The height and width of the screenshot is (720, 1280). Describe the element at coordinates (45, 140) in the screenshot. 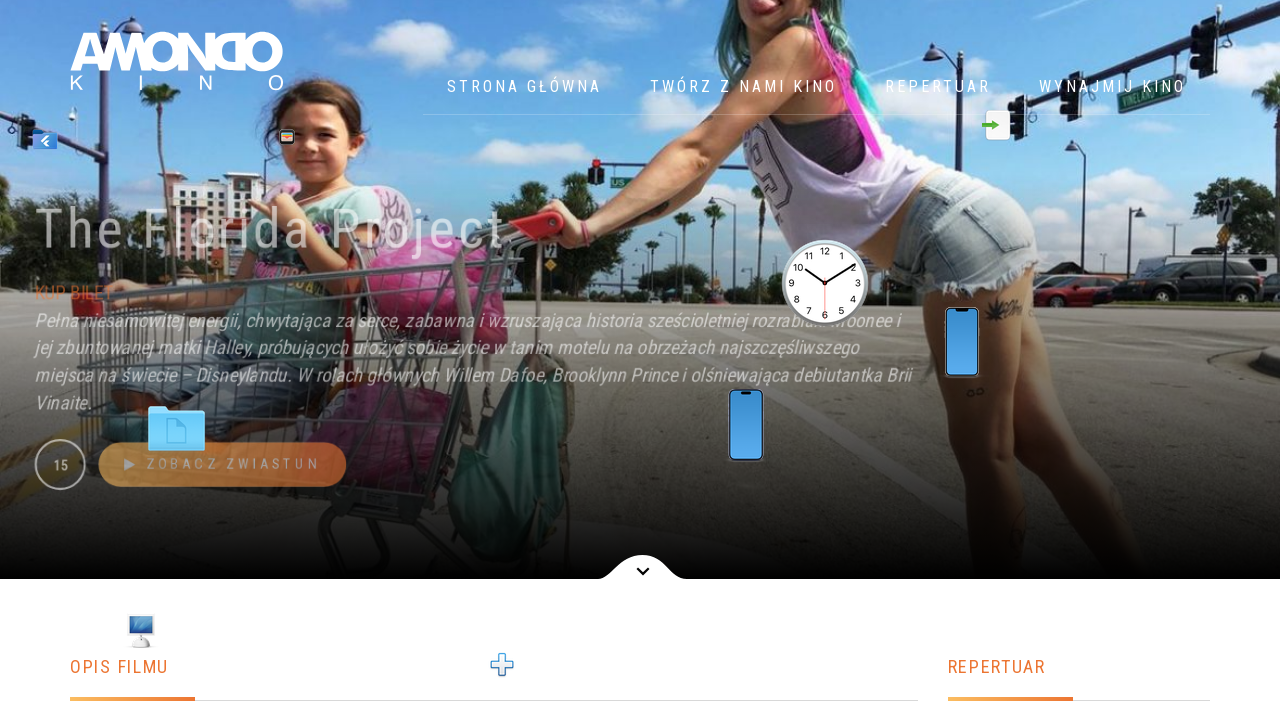

I see `open flutter project folder` at that location.